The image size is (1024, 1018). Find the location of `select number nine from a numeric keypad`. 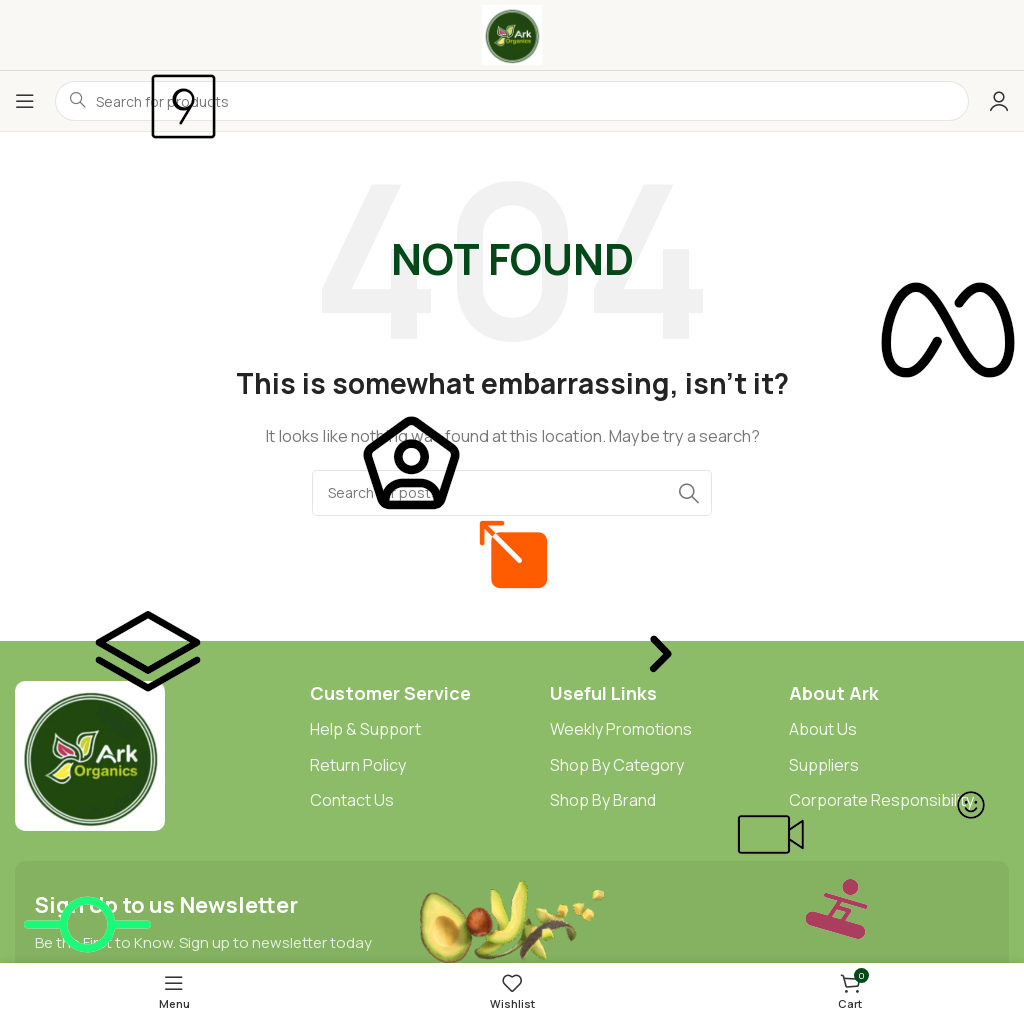

select number nine from a numeric keypad is located at coordinates (183, 106).